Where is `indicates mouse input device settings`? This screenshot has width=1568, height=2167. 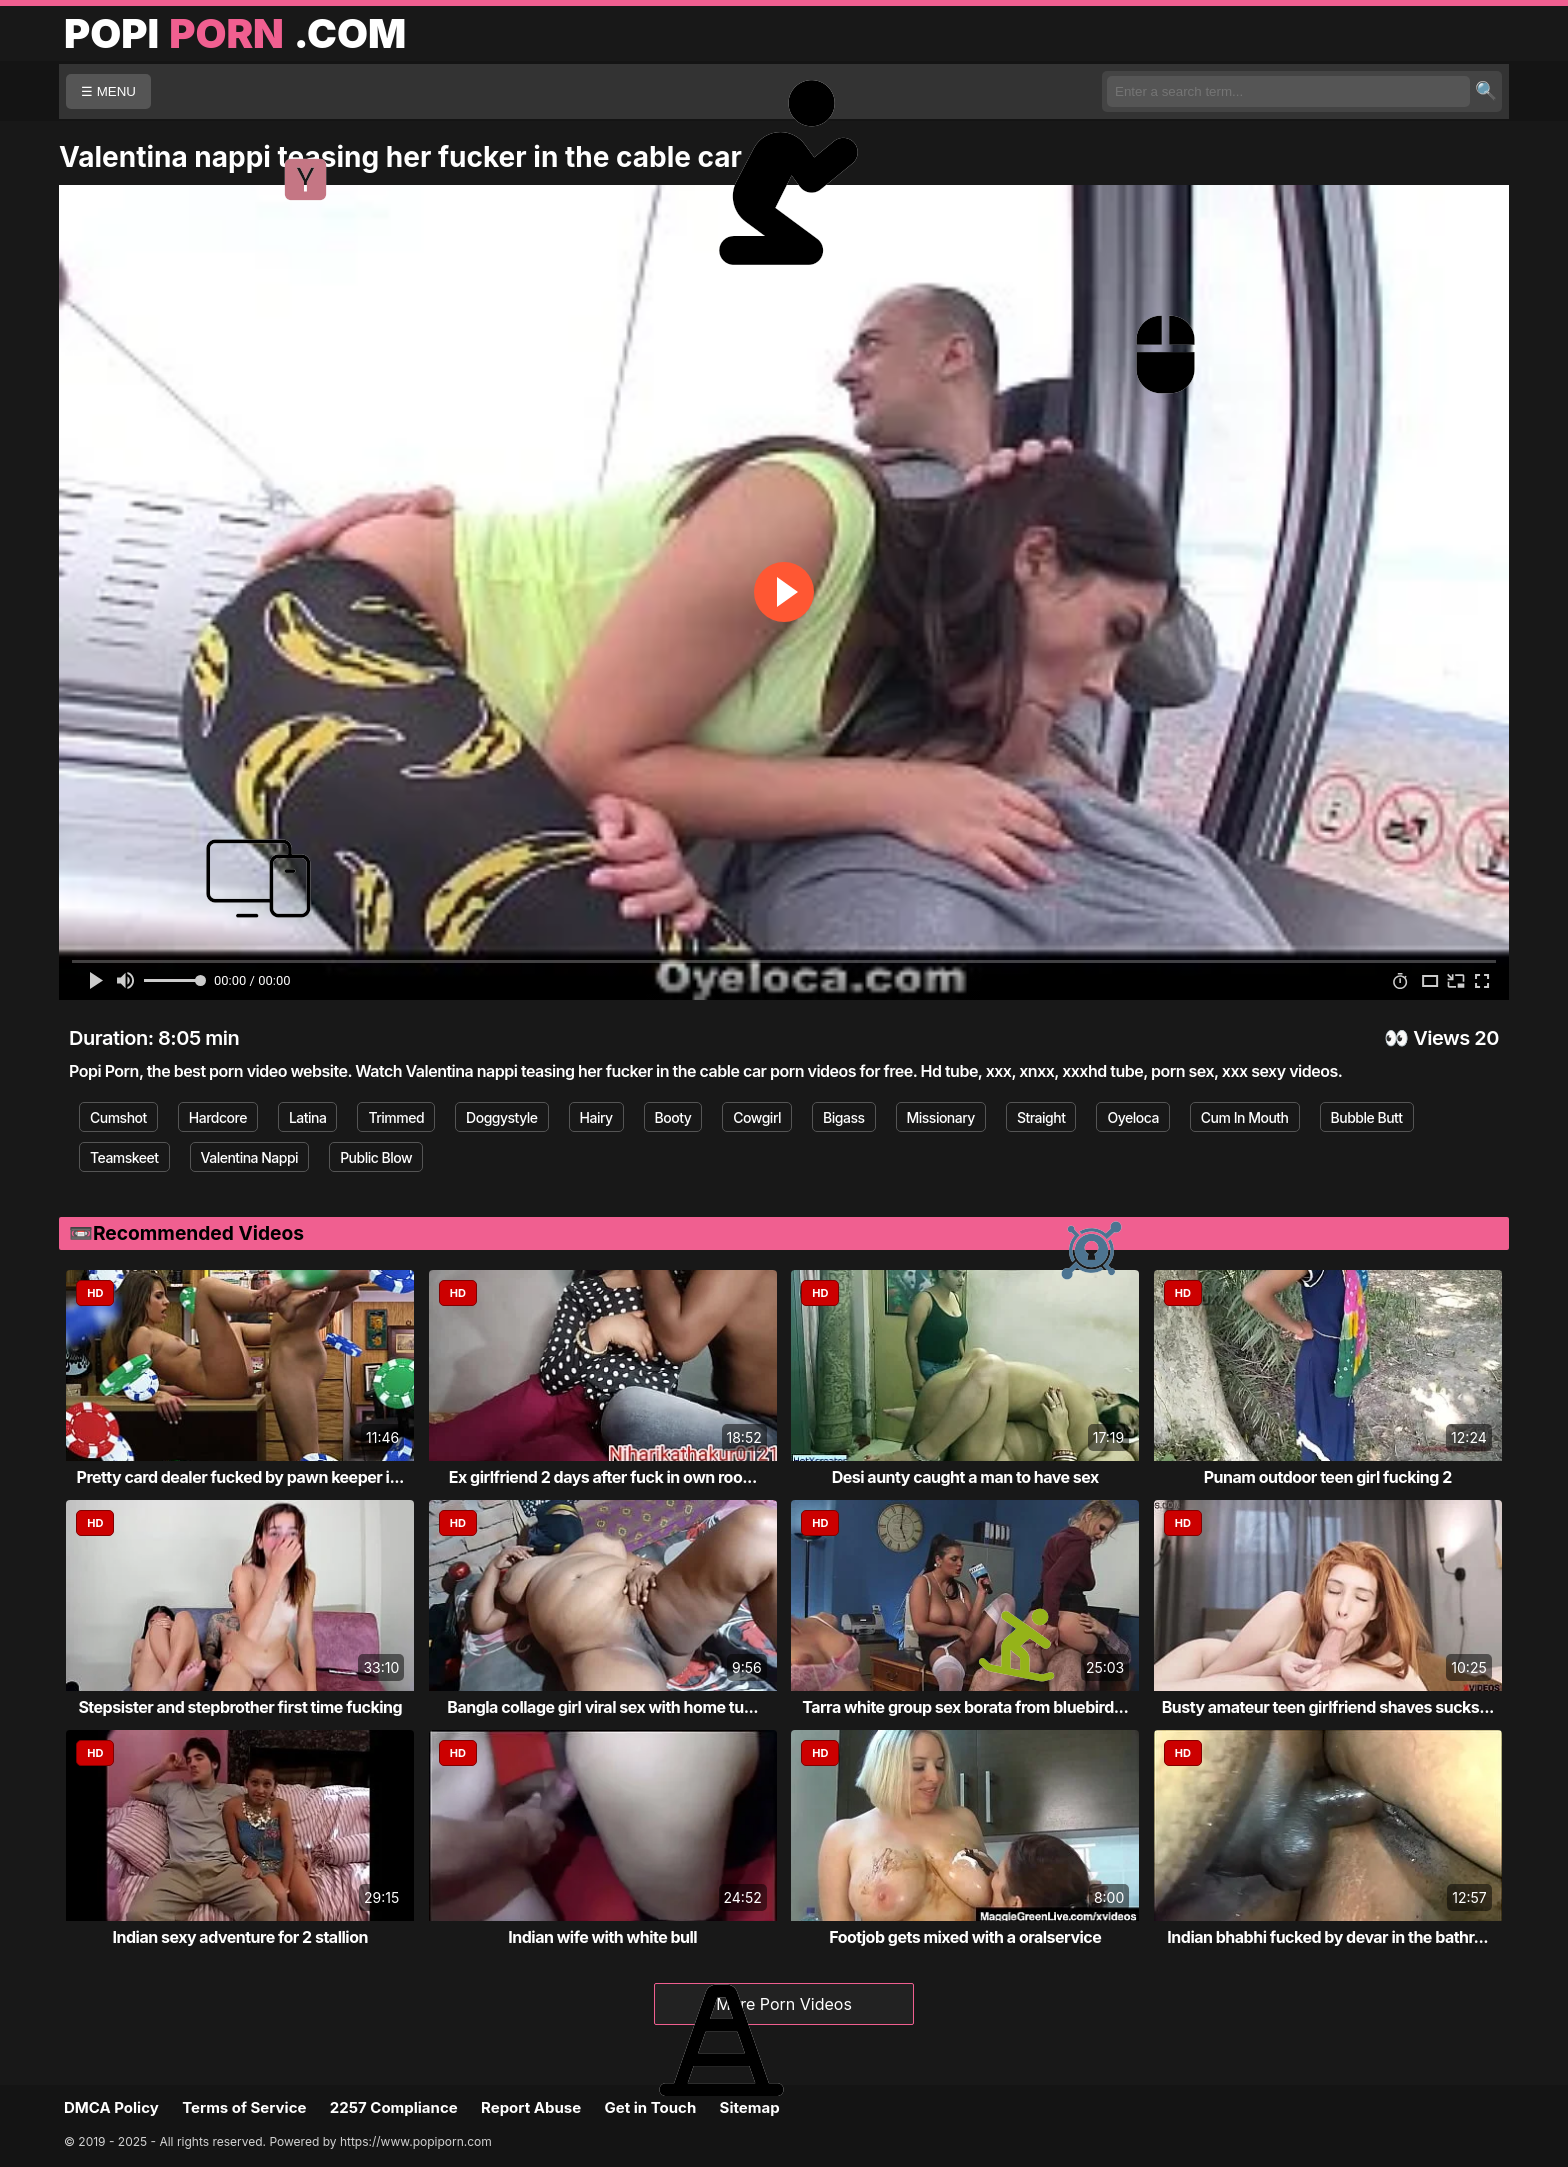
indicates mouse input device settings is located at coordinates (1165, 354).